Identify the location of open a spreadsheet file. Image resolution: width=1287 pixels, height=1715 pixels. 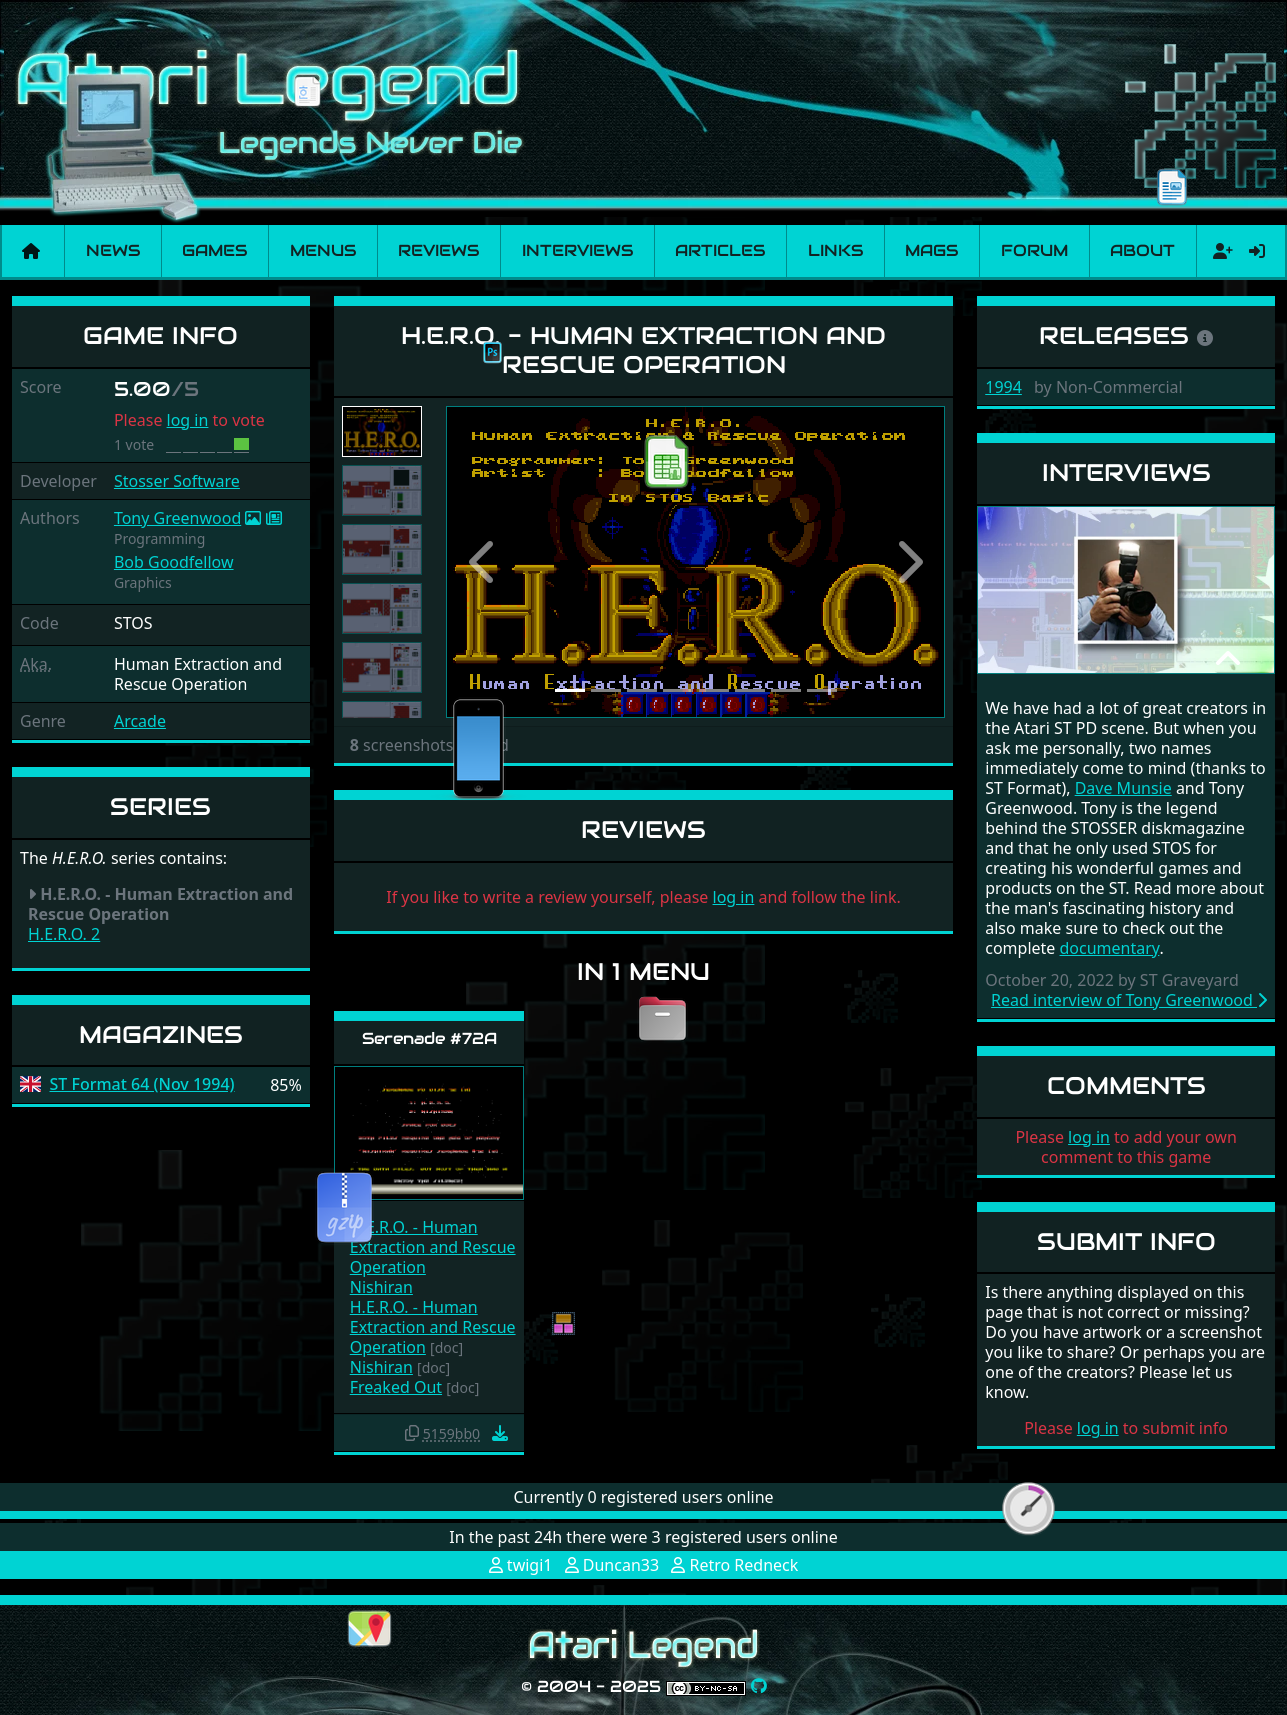
(666, 461).